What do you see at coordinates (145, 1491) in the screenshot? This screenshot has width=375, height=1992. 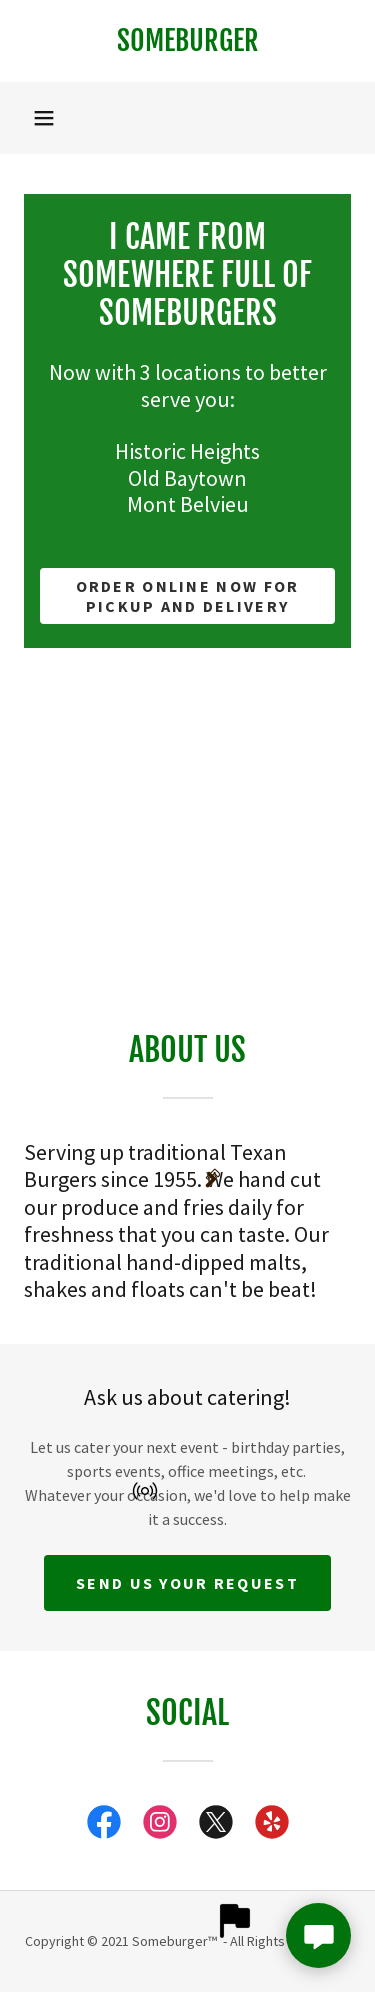 I see `start a live broadcast or stream` at bounding box center [145, 1491].